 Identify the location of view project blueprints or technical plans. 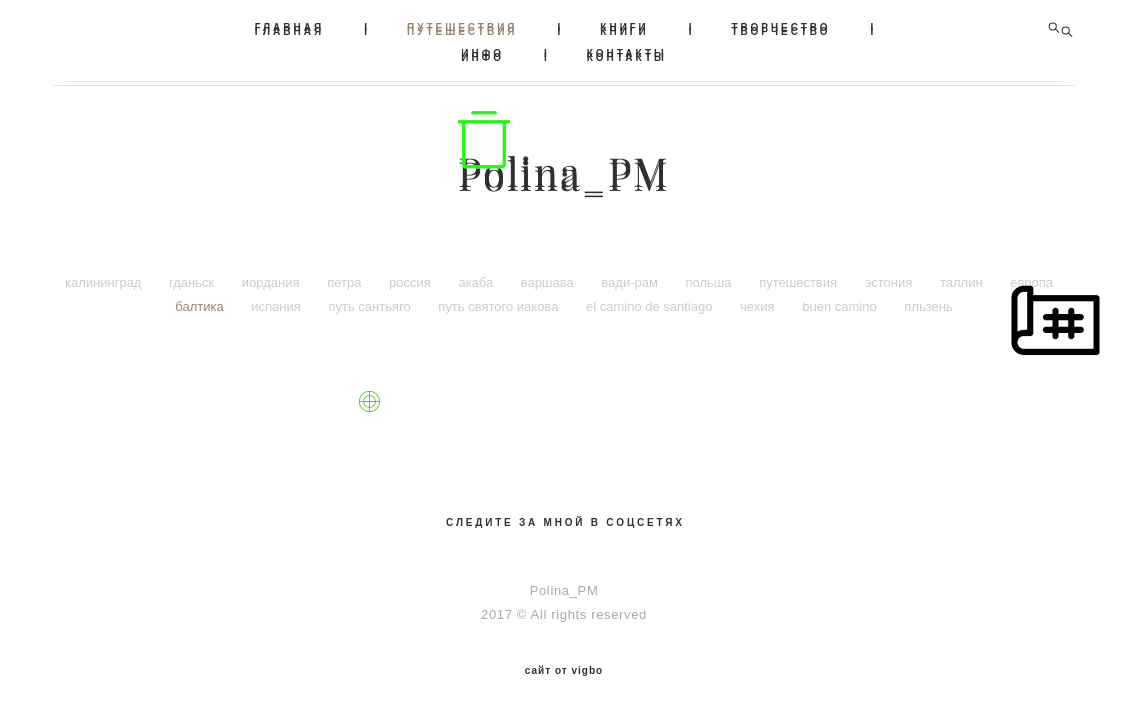
(1055, 323).